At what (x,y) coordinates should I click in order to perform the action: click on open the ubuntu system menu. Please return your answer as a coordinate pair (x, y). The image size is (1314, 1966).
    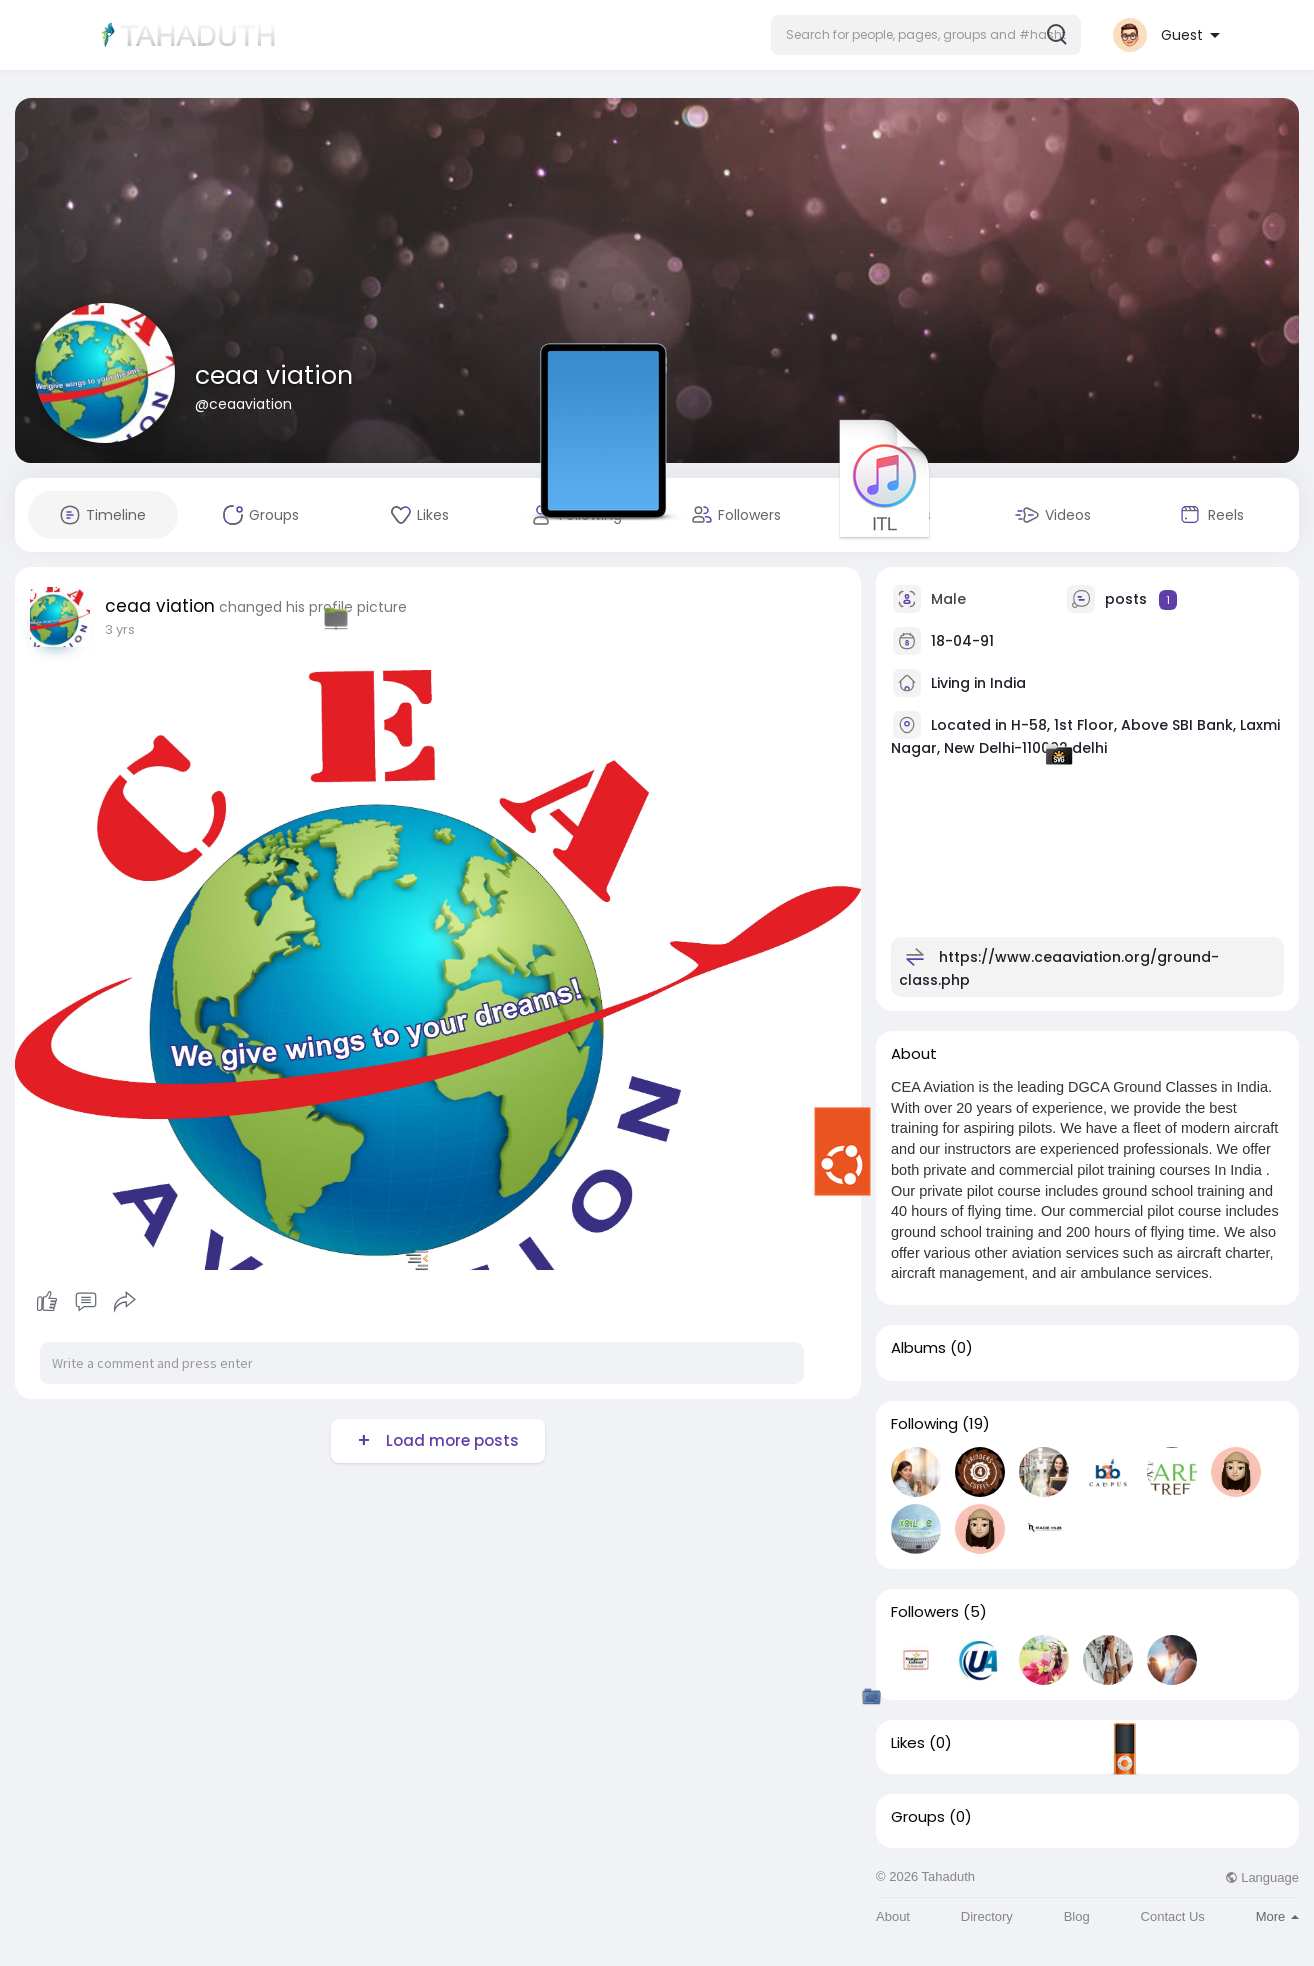
    Looking at the image, I should click on (842, 1151).